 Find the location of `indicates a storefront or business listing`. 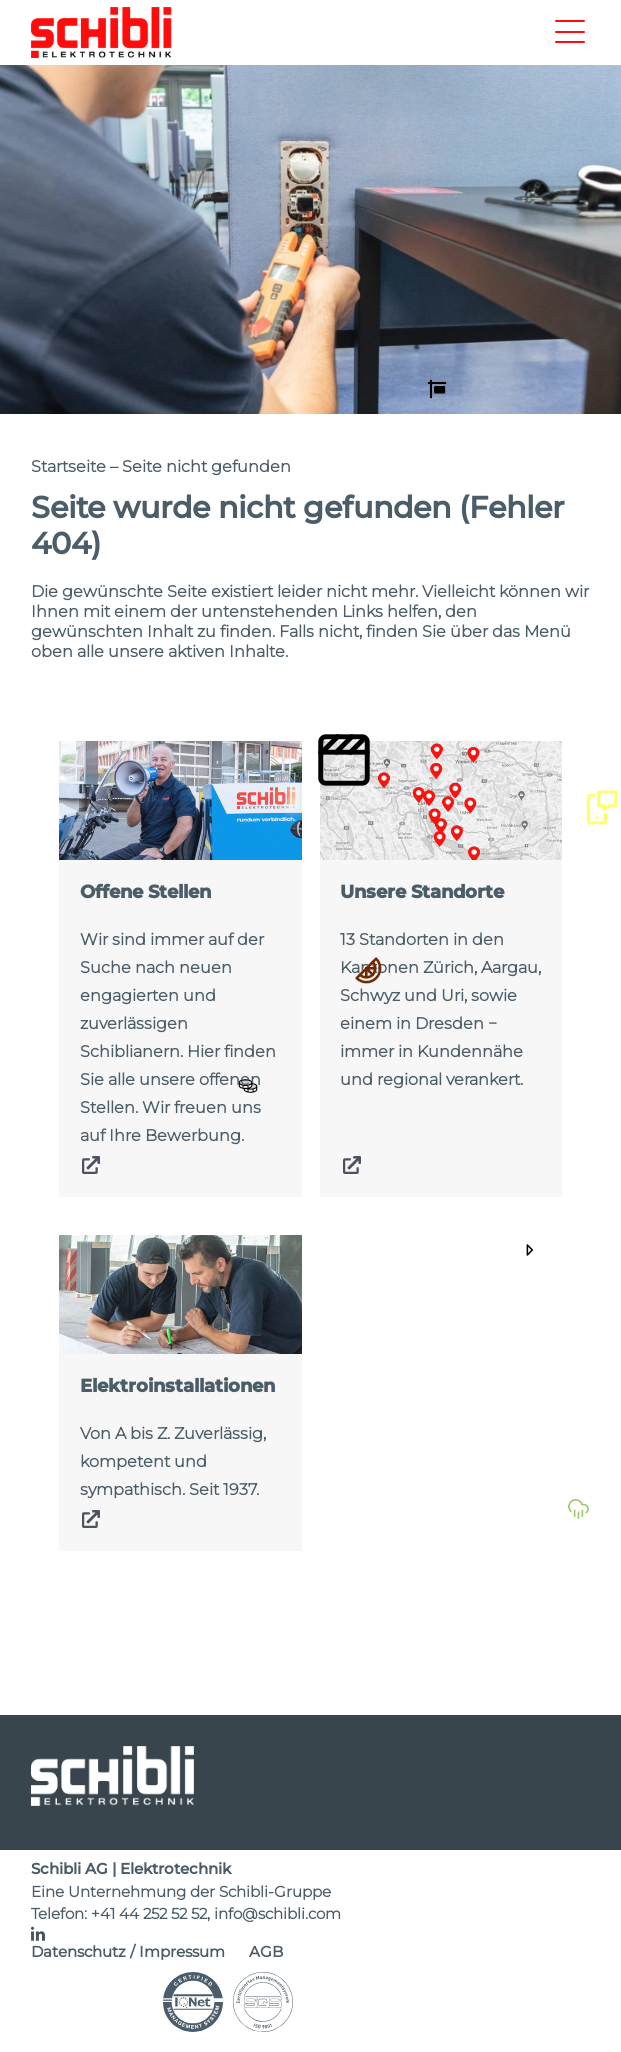

indicates a storefront or business listing is located at coordinates (437, 389).